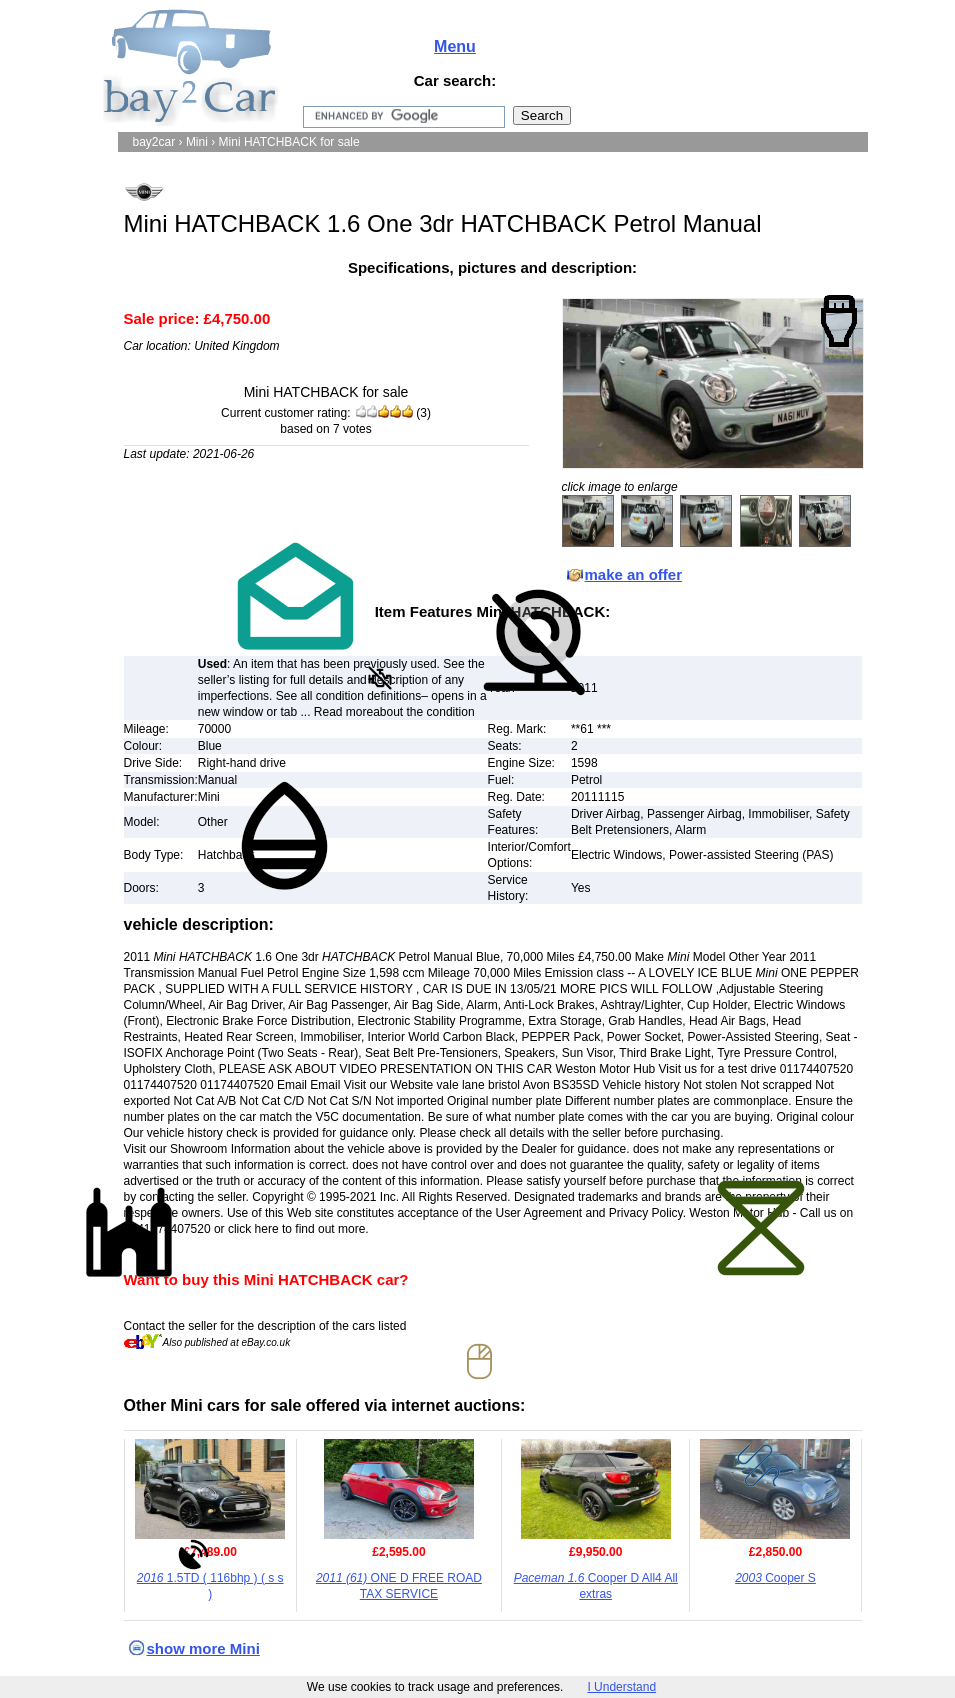 This screenshot has width=955, height=1698. I want to click on engine disabled or turned off, so click(380, 678).